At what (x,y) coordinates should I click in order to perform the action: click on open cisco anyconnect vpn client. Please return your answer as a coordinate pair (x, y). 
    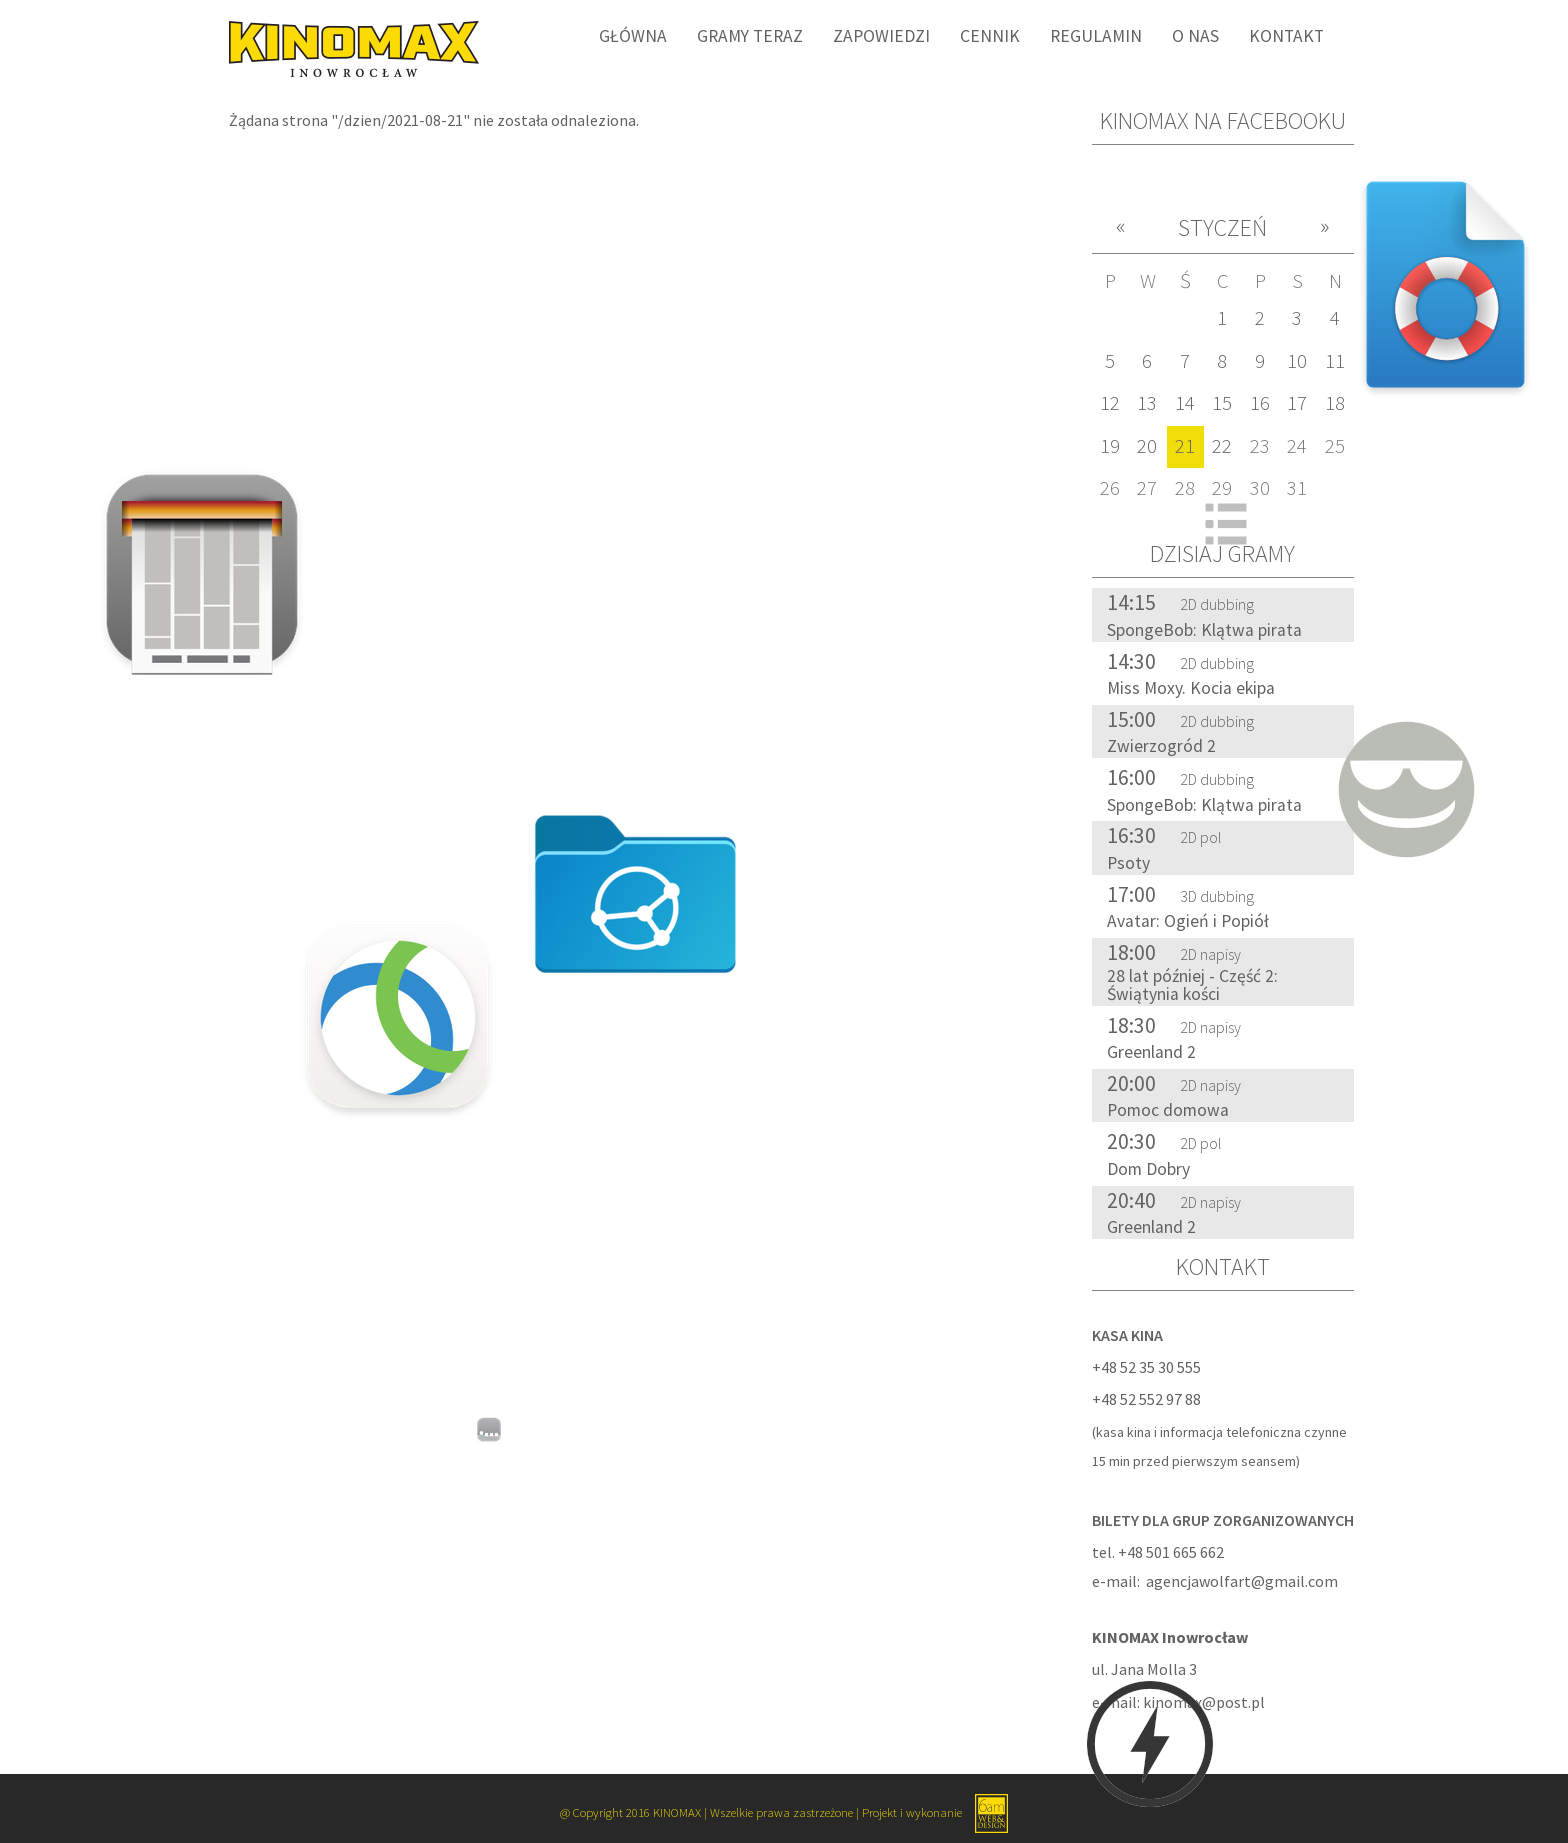
    Looking at the image, I should click on (398, 1018).